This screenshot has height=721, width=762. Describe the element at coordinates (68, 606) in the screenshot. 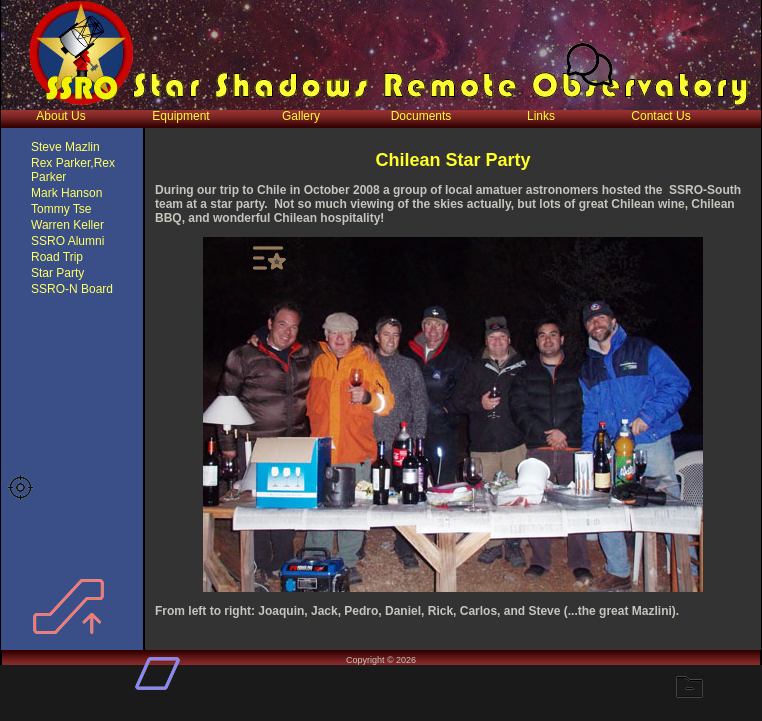

I see `indicates escalator going up` at that location.